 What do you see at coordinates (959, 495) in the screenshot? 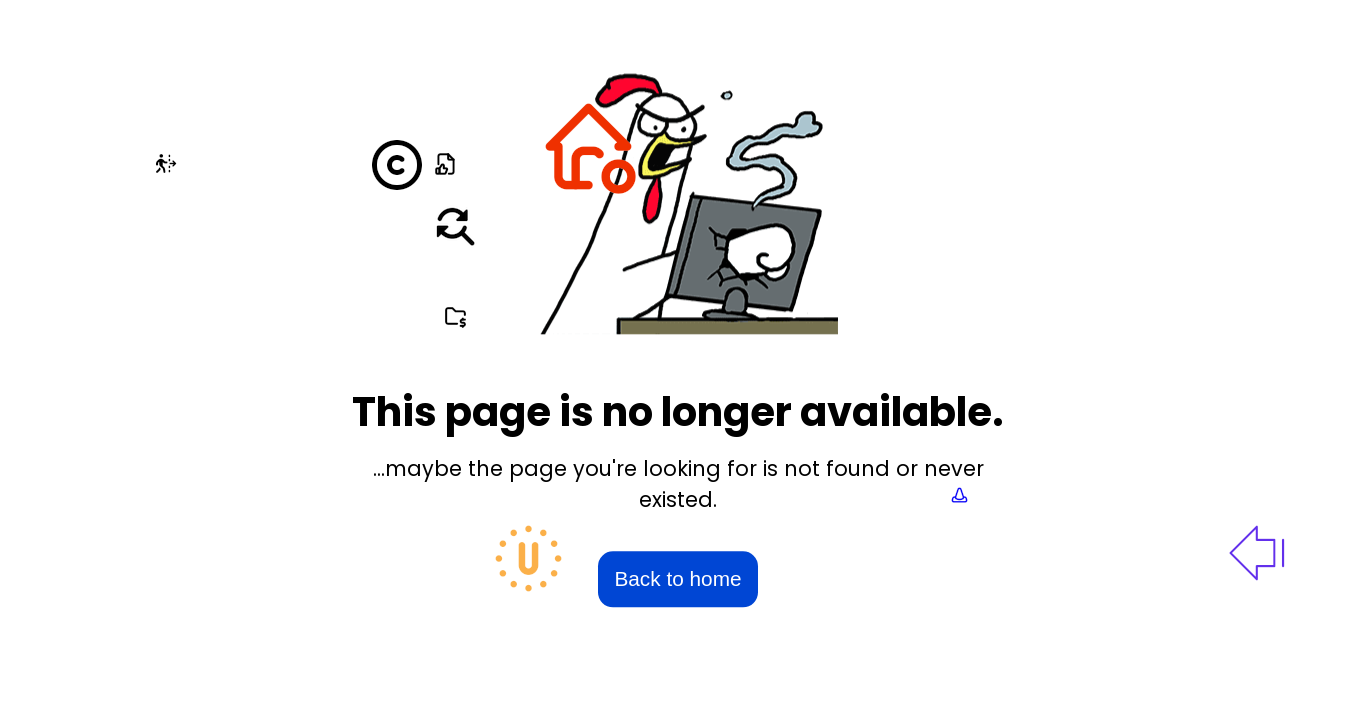
I see `open VLC media player` at bounding box center [959, 495].